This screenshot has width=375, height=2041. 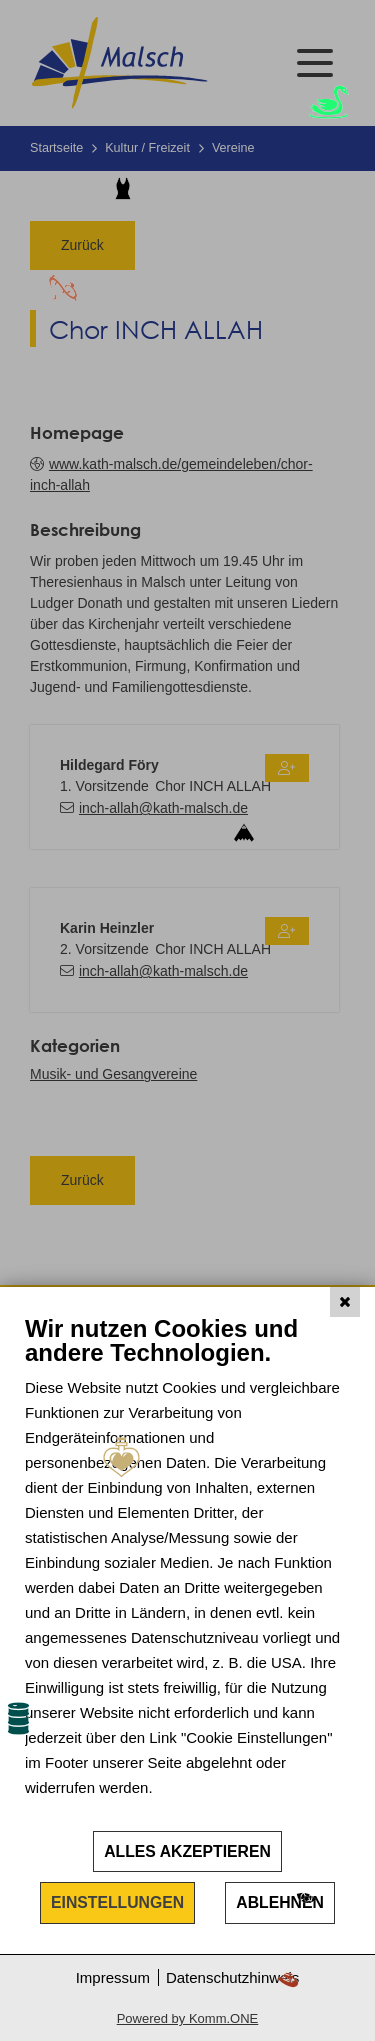 I want to click on select outback or safari hat accessory, so click(x=288, y=1980).